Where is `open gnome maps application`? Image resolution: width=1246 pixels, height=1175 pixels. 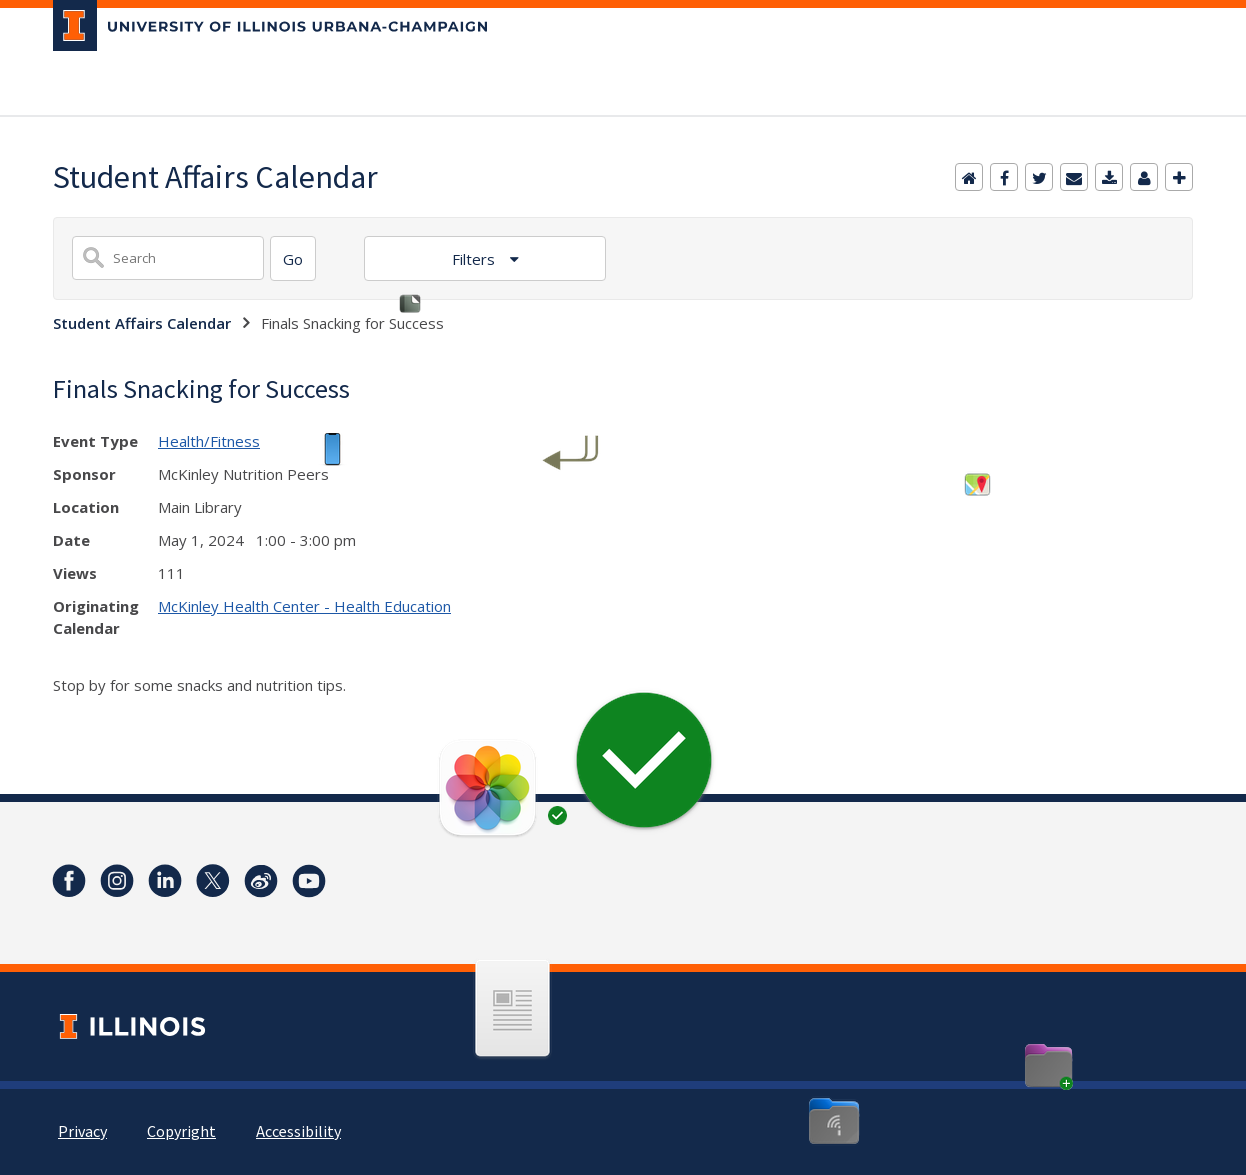 open gnome maps application is located at coordinates (977, 484).